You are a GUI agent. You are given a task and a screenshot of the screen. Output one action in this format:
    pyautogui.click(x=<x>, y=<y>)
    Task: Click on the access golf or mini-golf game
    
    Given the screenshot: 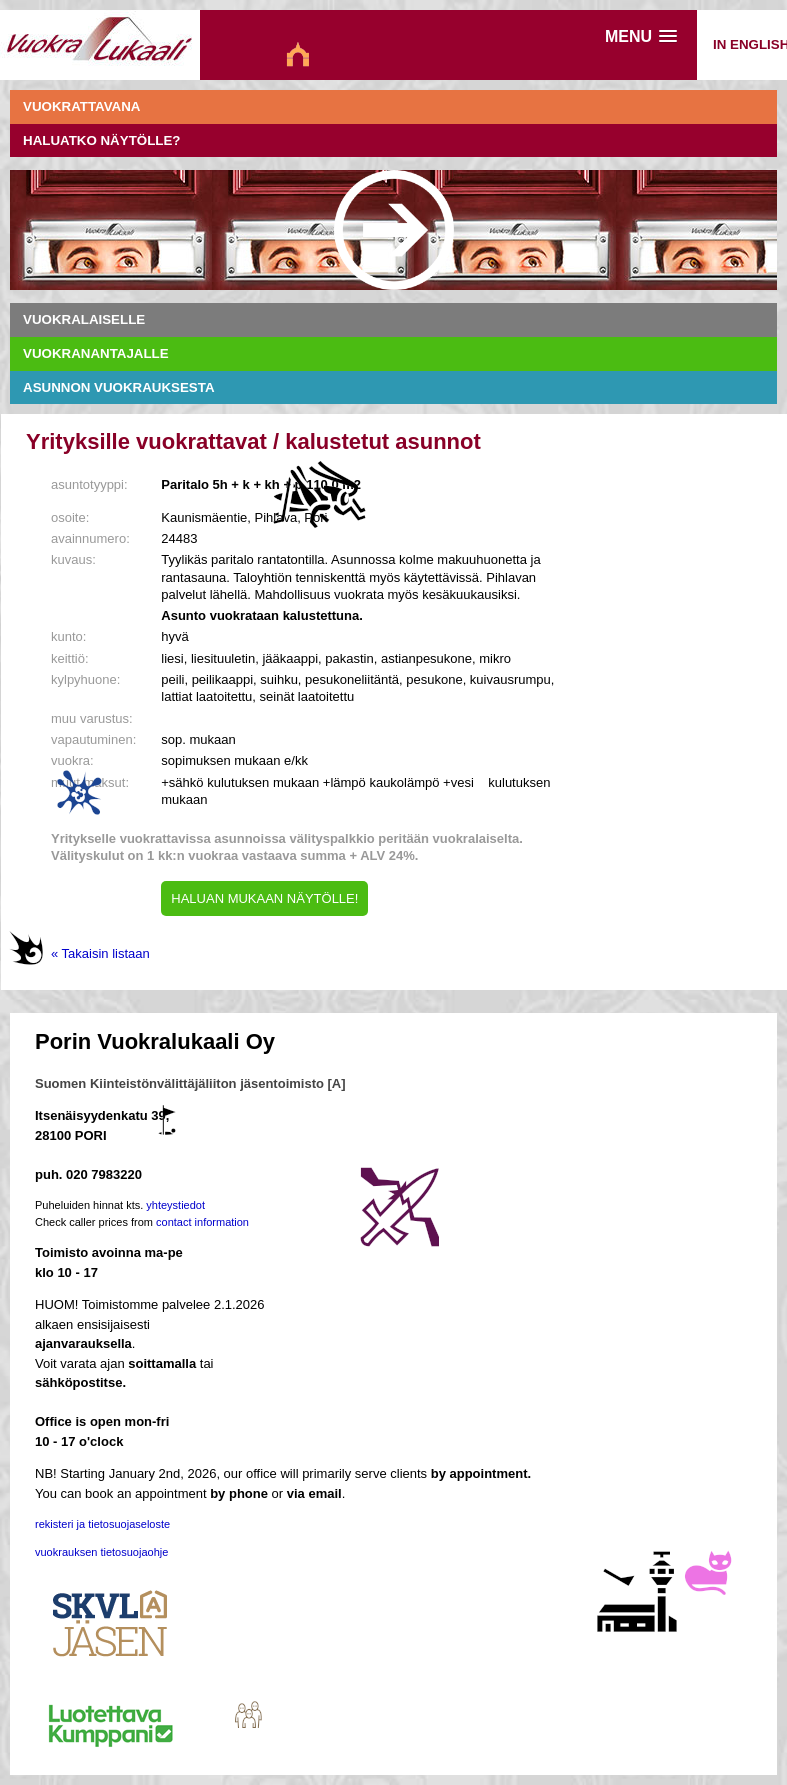 What is the action you would take?
    pyautogui.click(x=167, y=1120)
    